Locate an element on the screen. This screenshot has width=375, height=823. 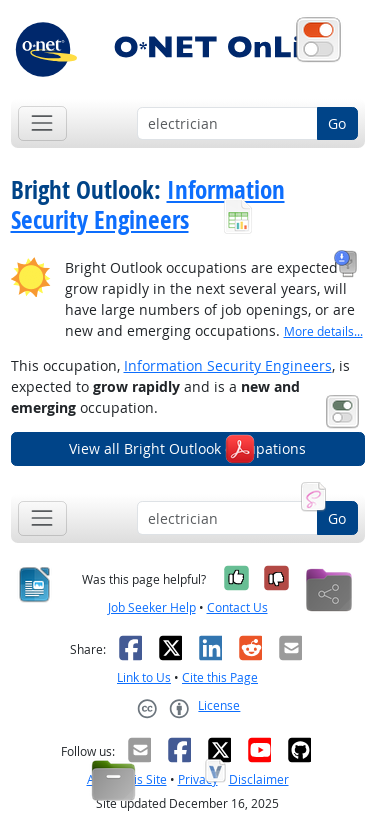
scss stylesheet file is located at coordinates (313, 496).